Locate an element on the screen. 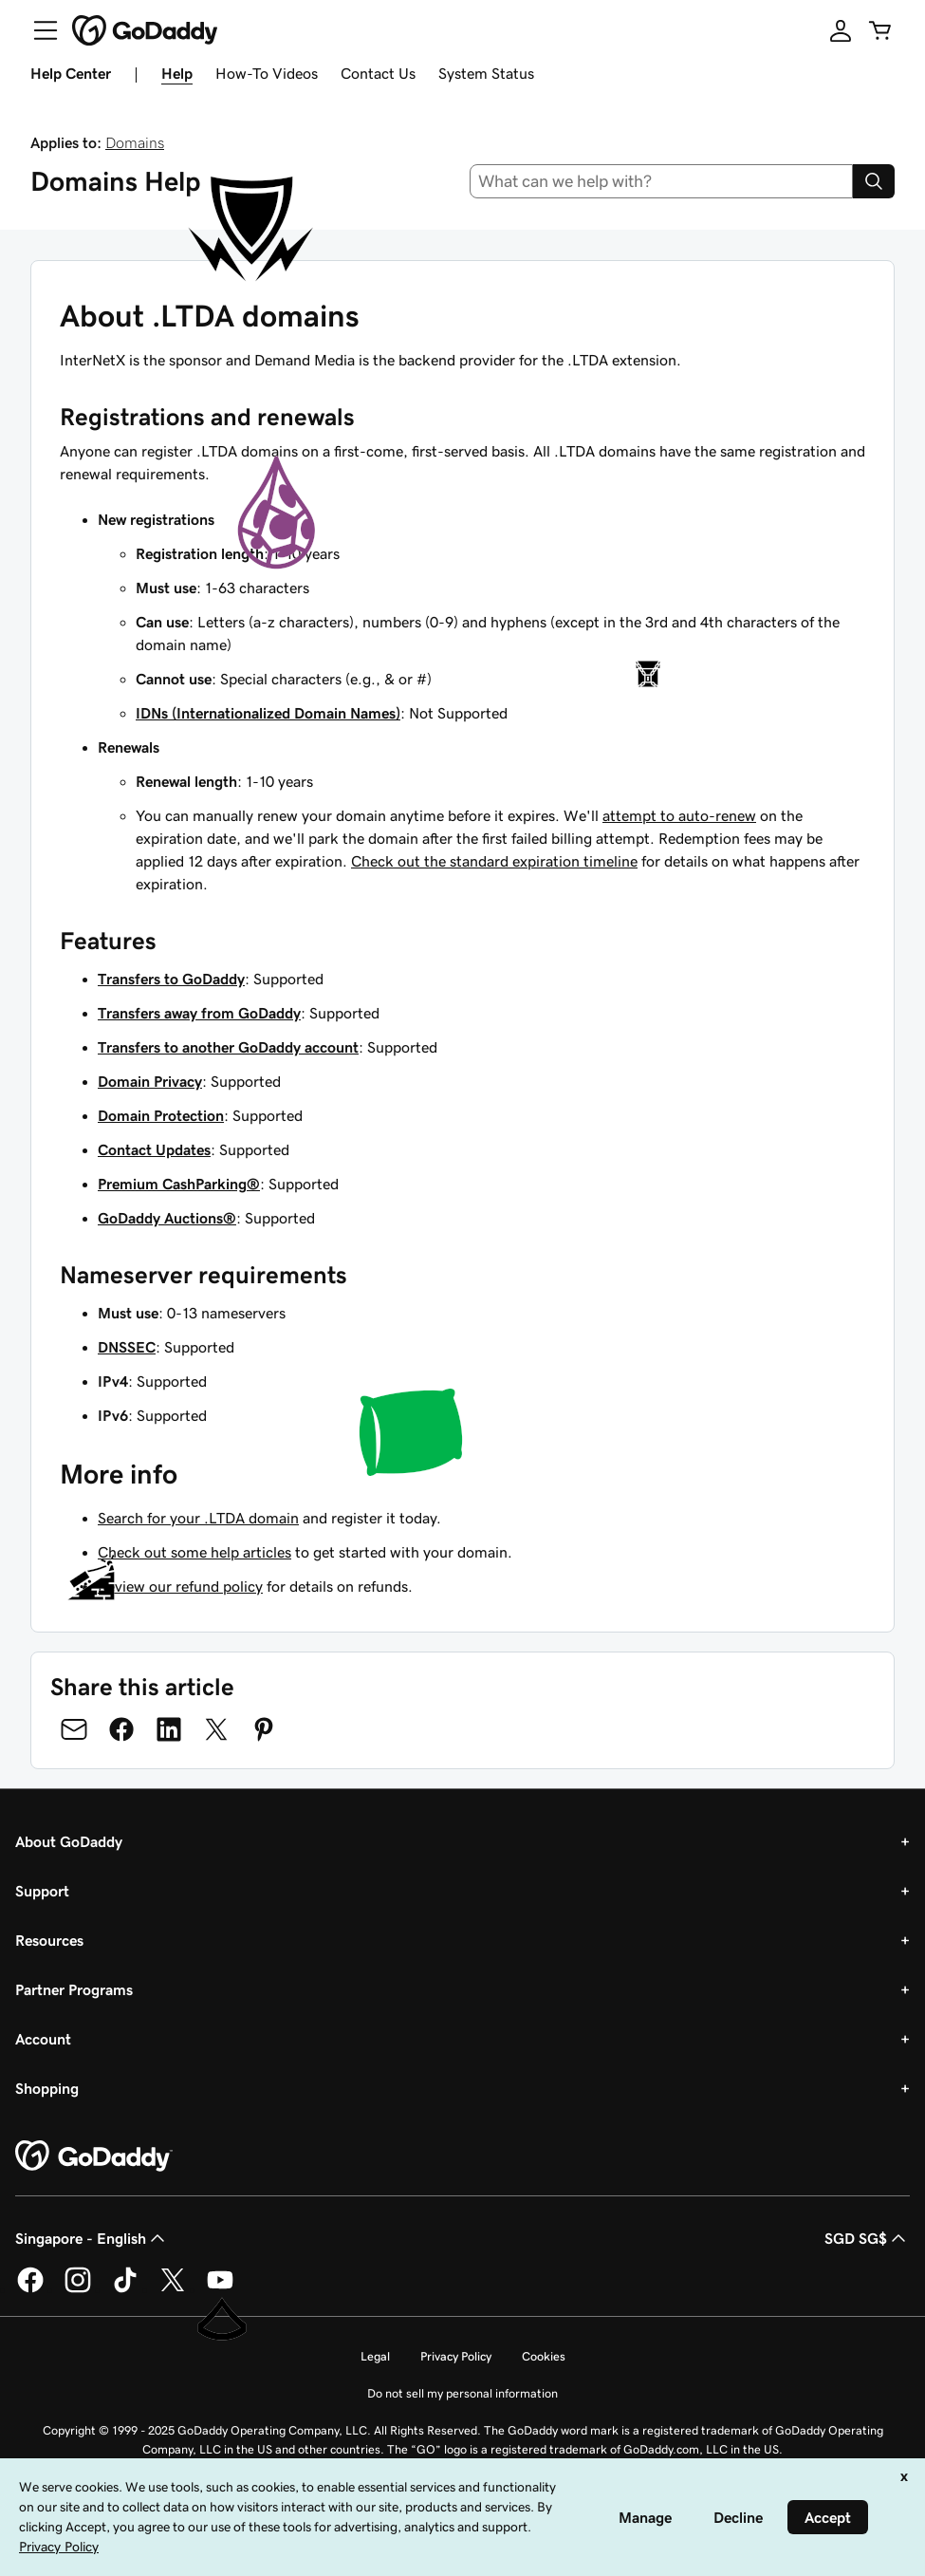  access secure storage or vault is located at coordinates (648, 674).